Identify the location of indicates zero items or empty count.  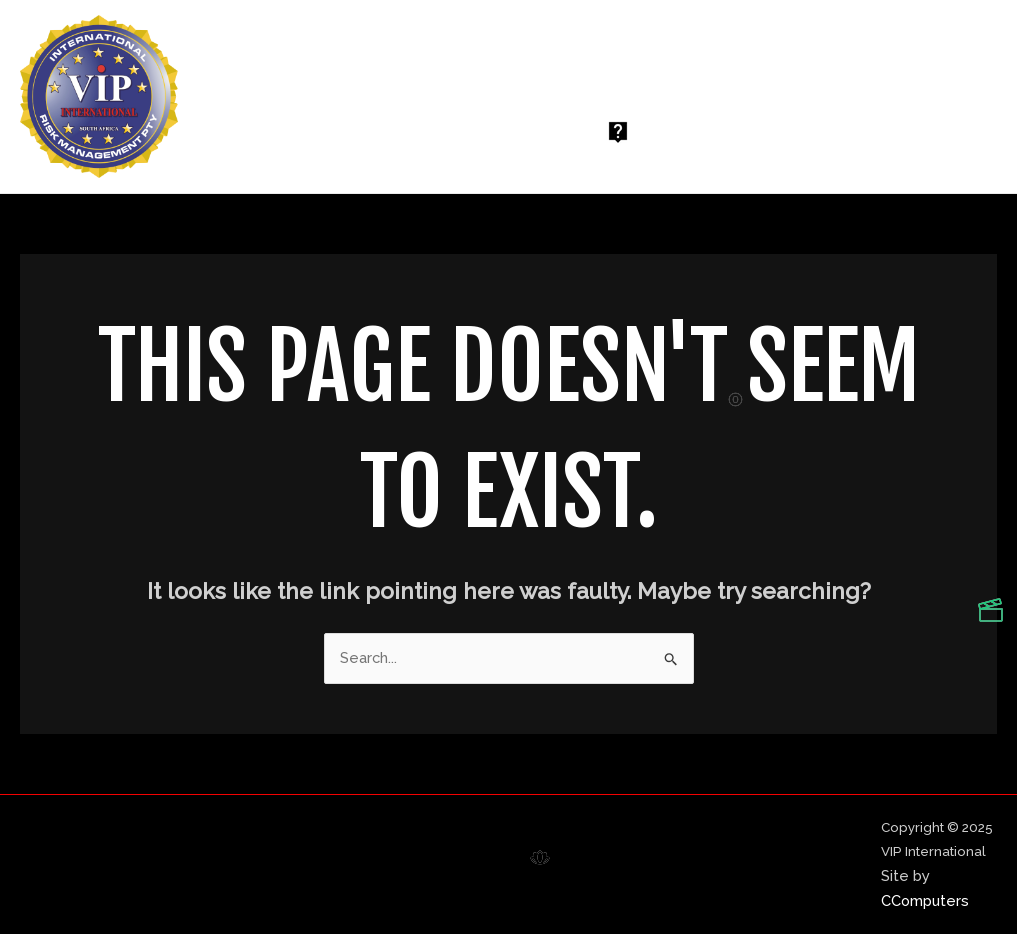
(735, 399).